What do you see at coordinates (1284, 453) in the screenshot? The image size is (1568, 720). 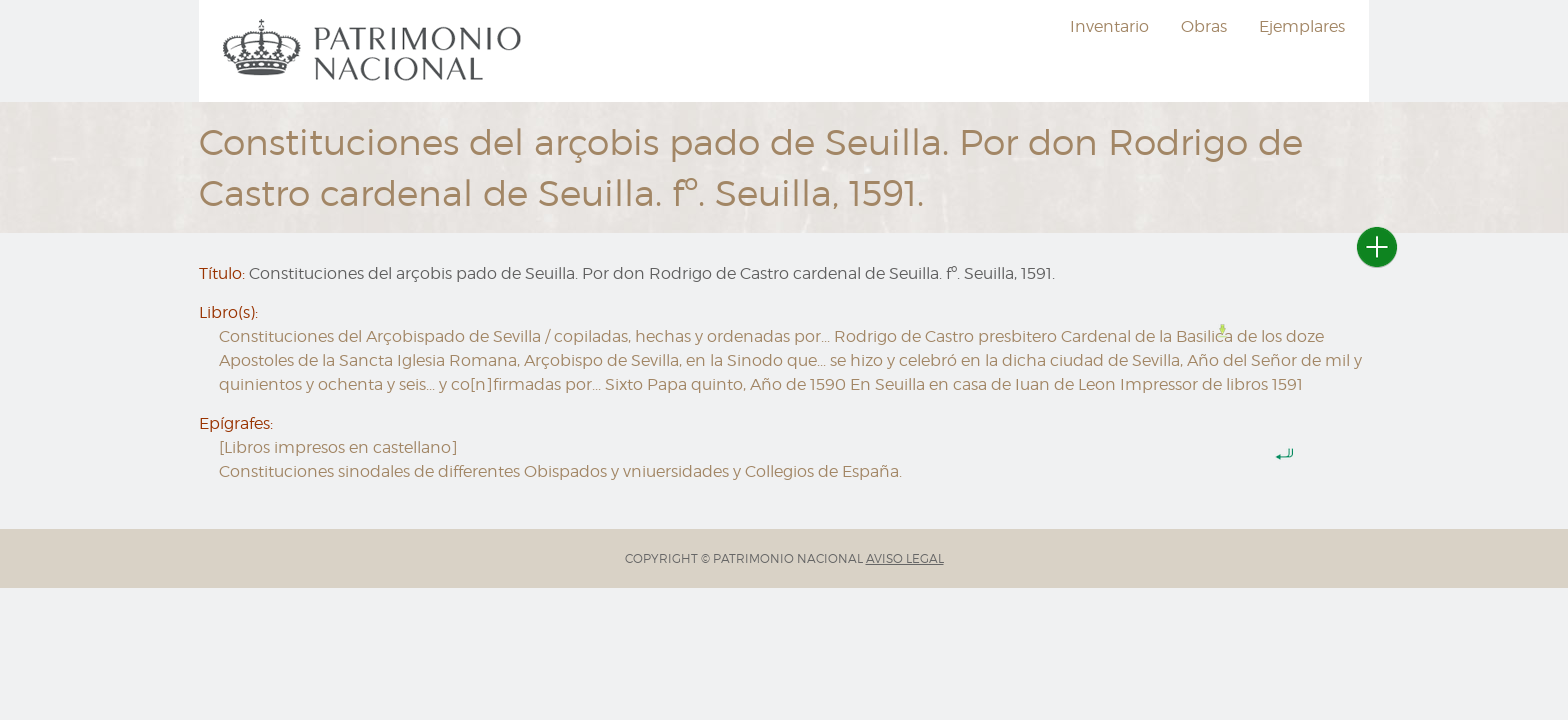 I see `reply to all recipients of an email` at bounding box center [1284, 453].